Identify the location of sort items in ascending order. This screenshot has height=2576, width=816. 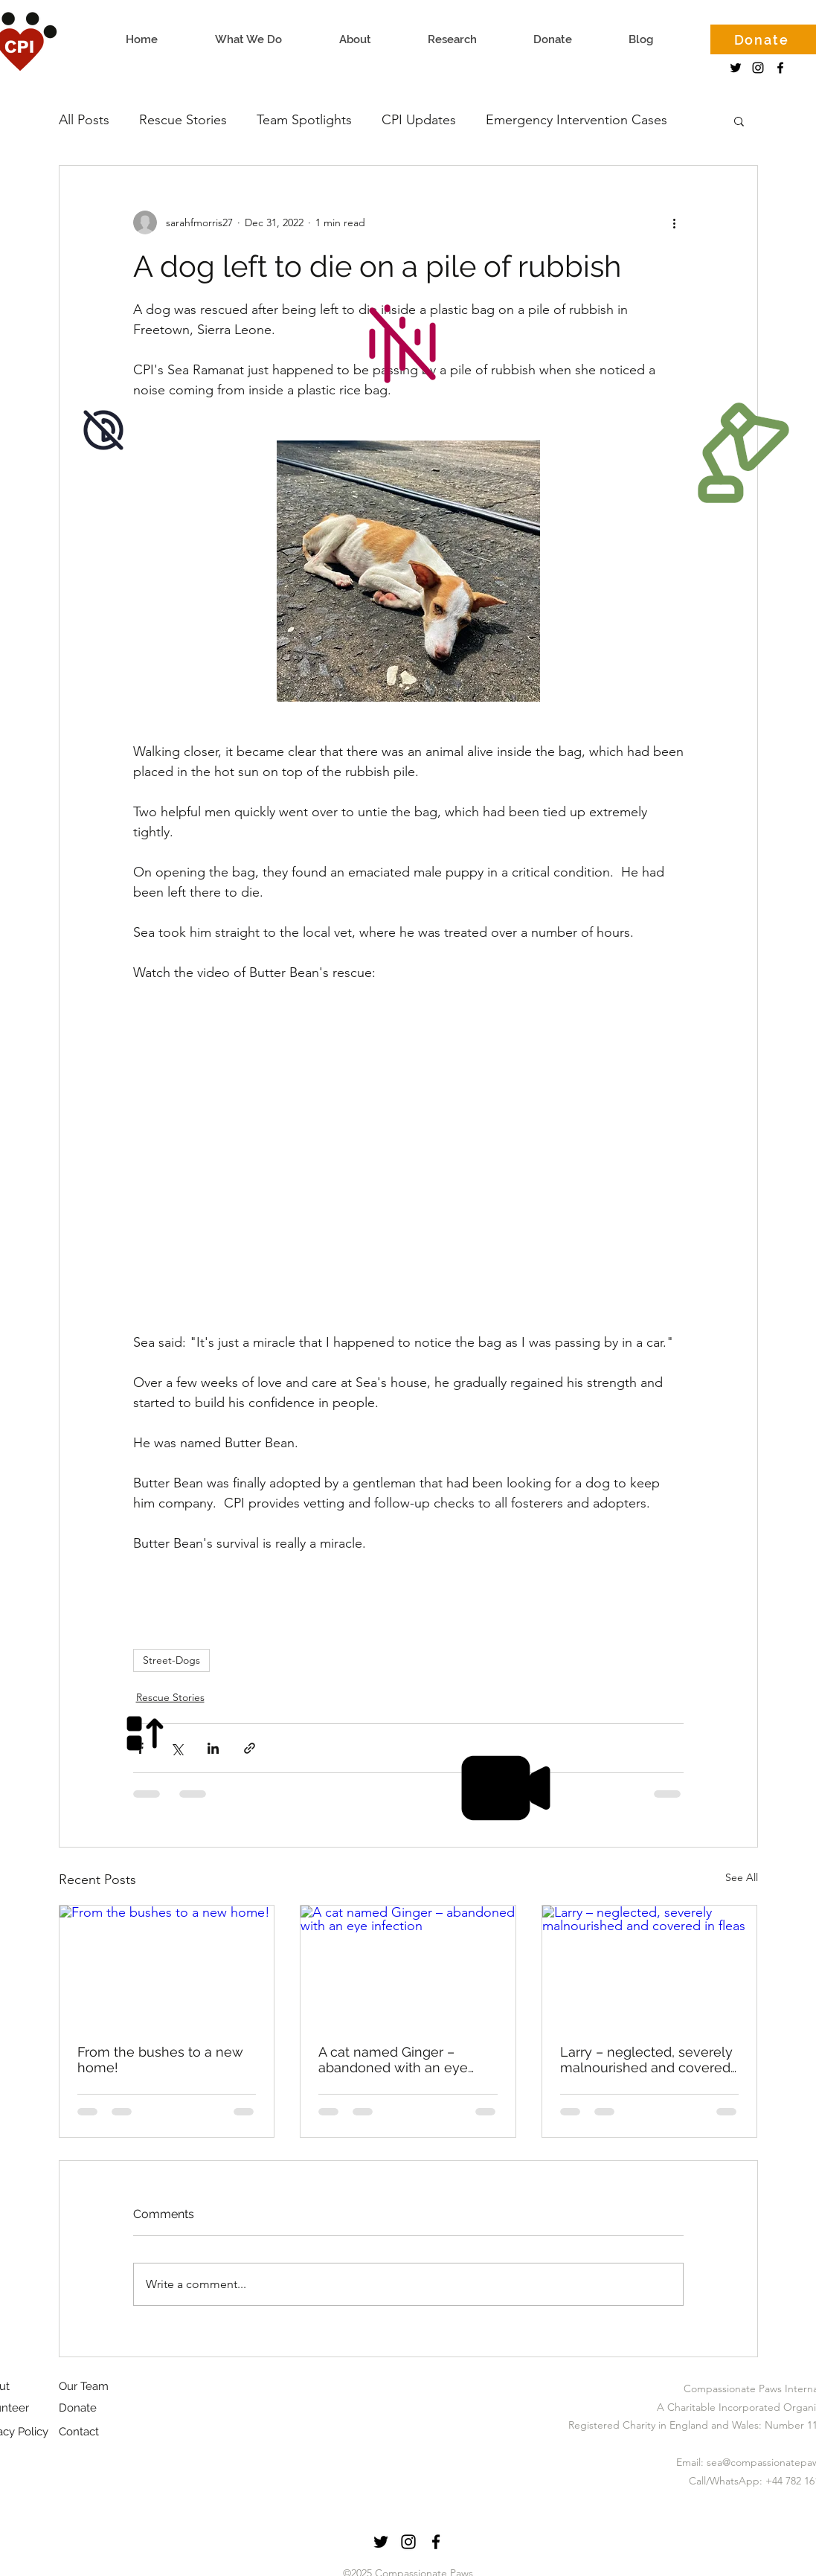
(144, 1733).